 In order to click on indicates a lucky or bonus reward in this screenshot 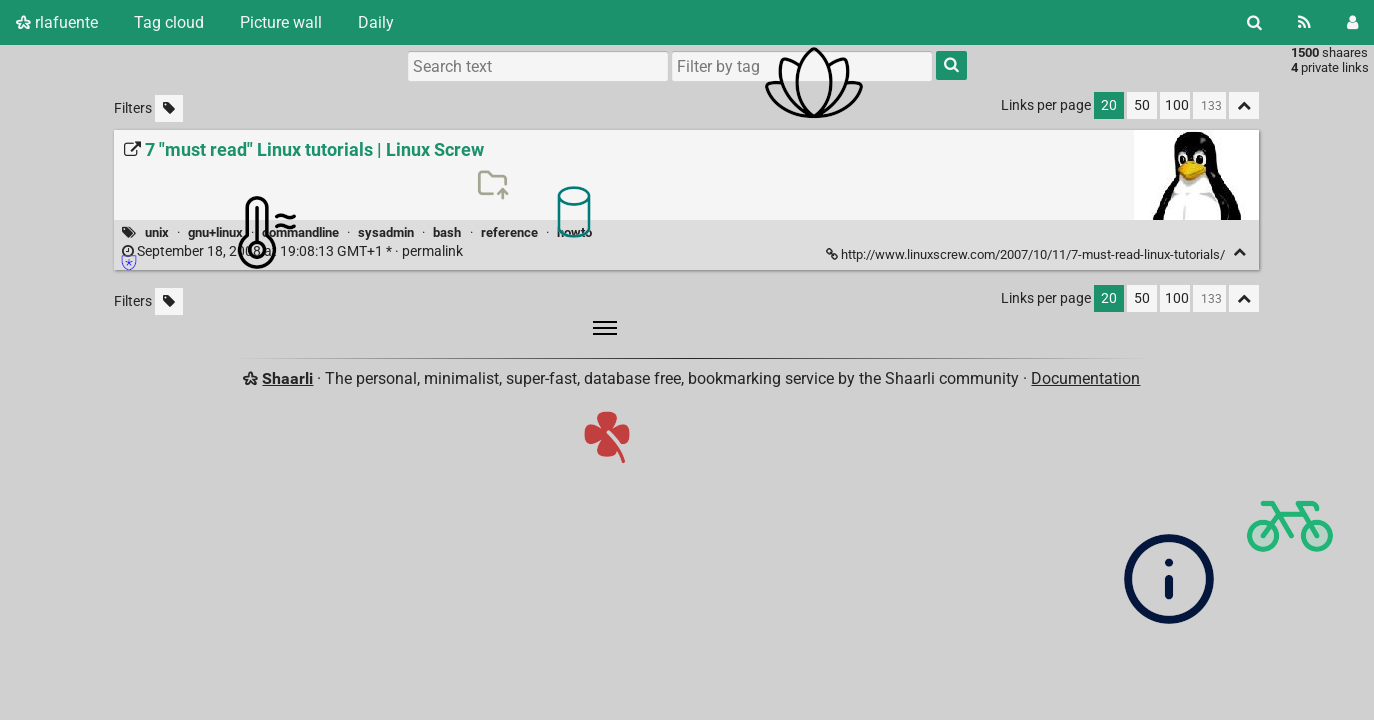, I will do `click(607, 436)`.